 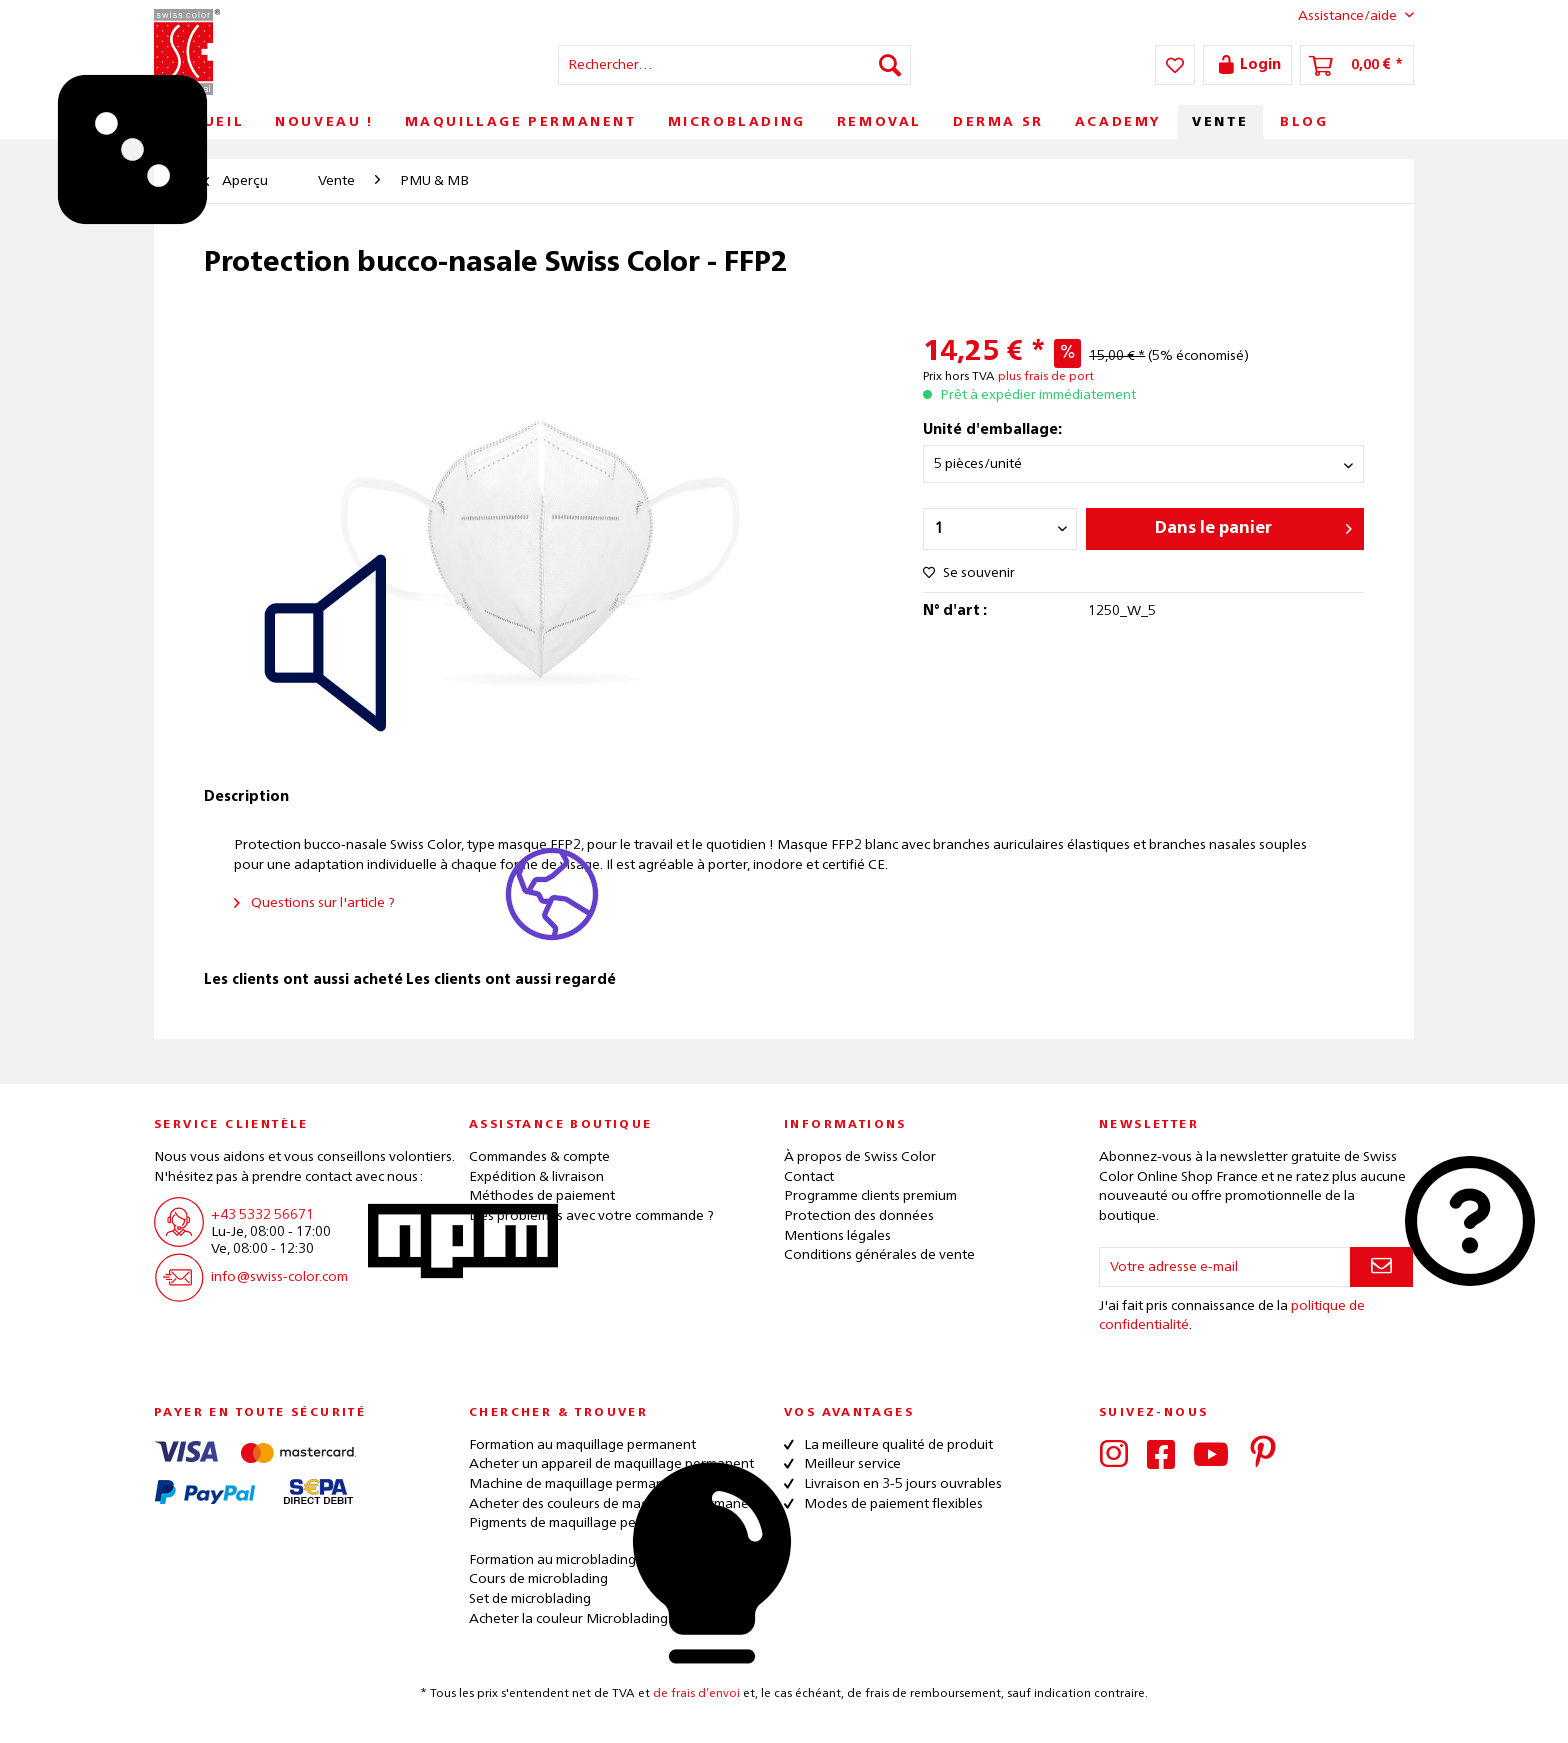 What do you see at coordinates (360, 643) in the screenshot?
I see `mute audio or sound disabled` at bounding box center [360, 643].